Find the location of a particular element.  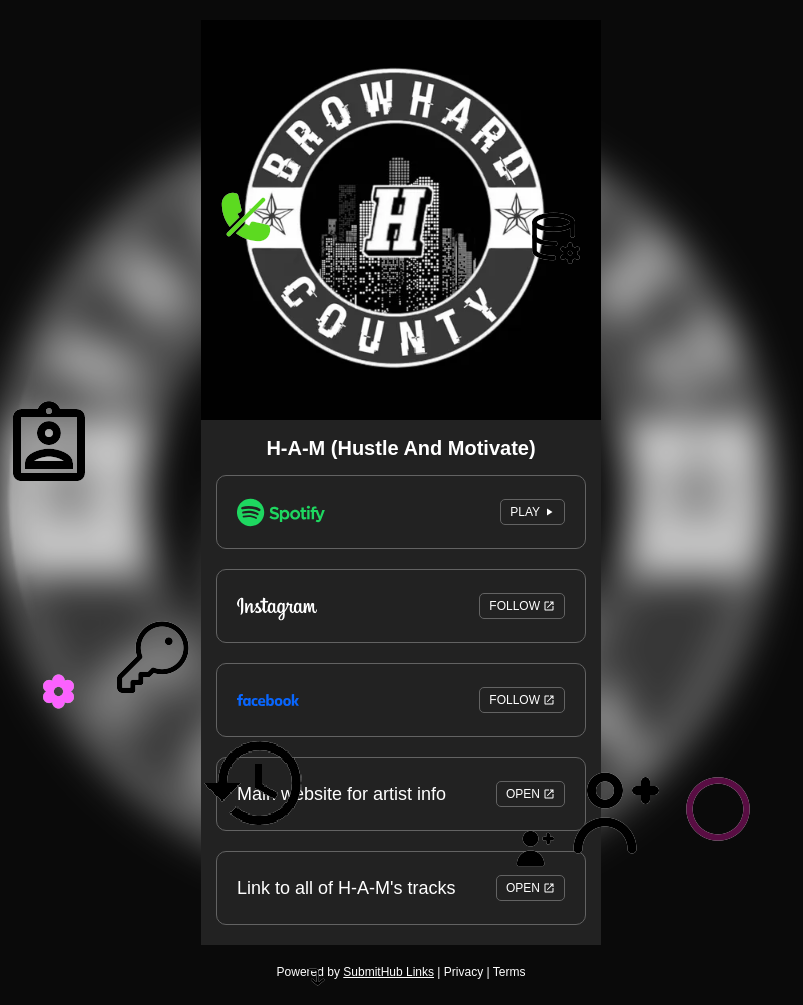

view browsing or activity history is located at coordinates (255, 783).